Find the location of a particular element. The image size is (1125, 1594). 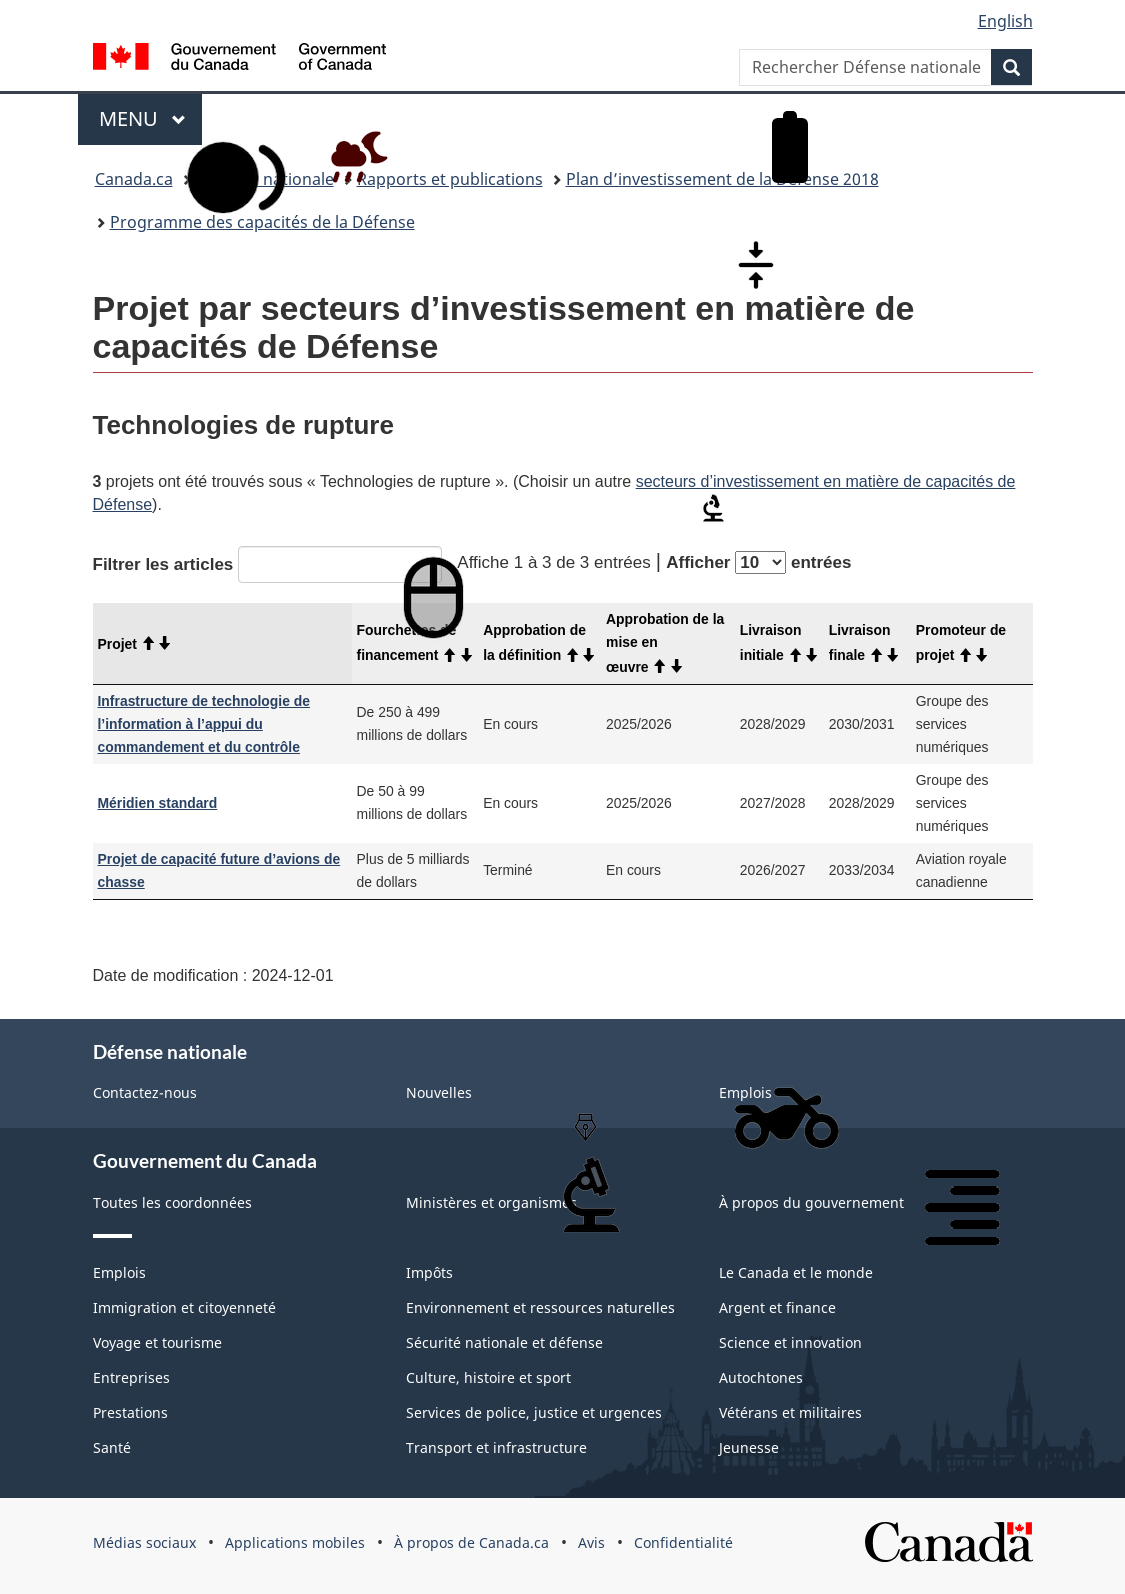

indicates nighttime rain in weather forecast is located at coordinates (360, 157).